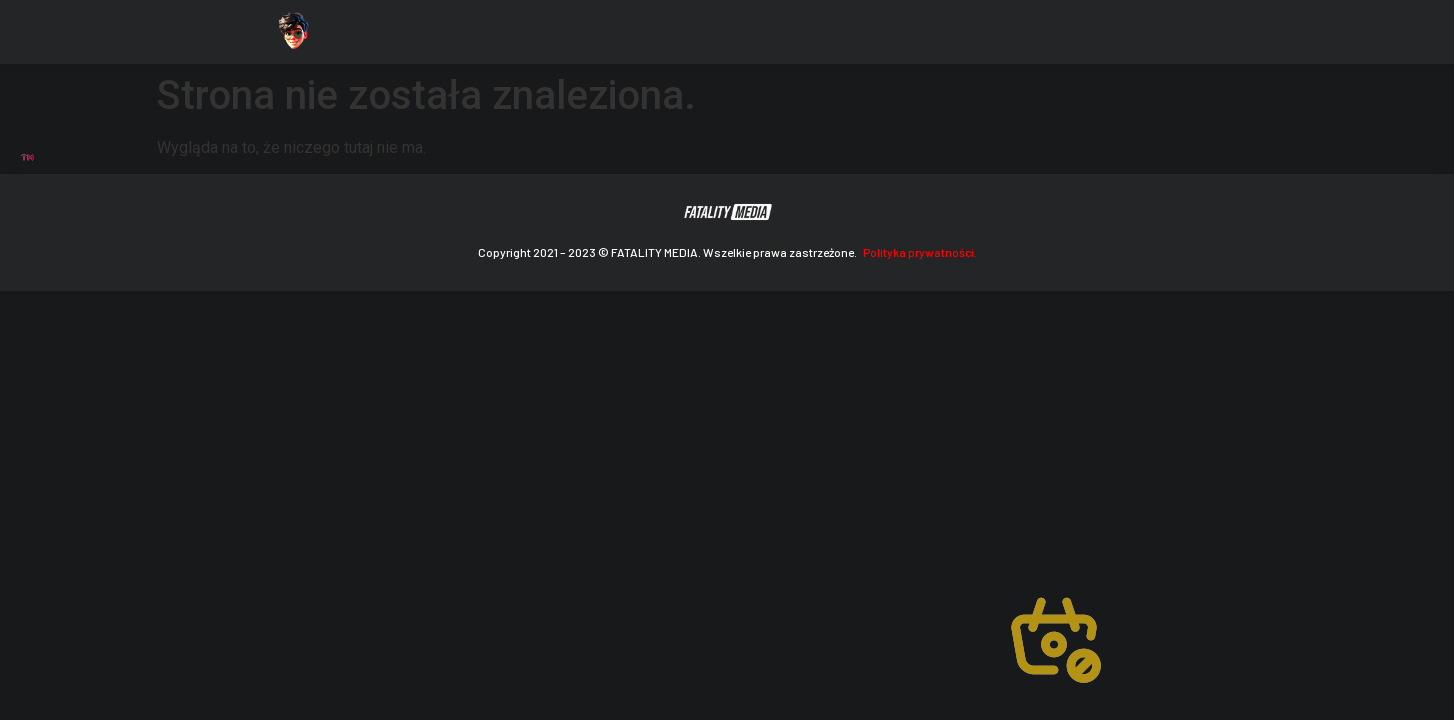 The image size is (1454, 720). Describe the element at coordinates (1054, 636) in the screenshot. I see `cancel or remove shopping basket` at that location.